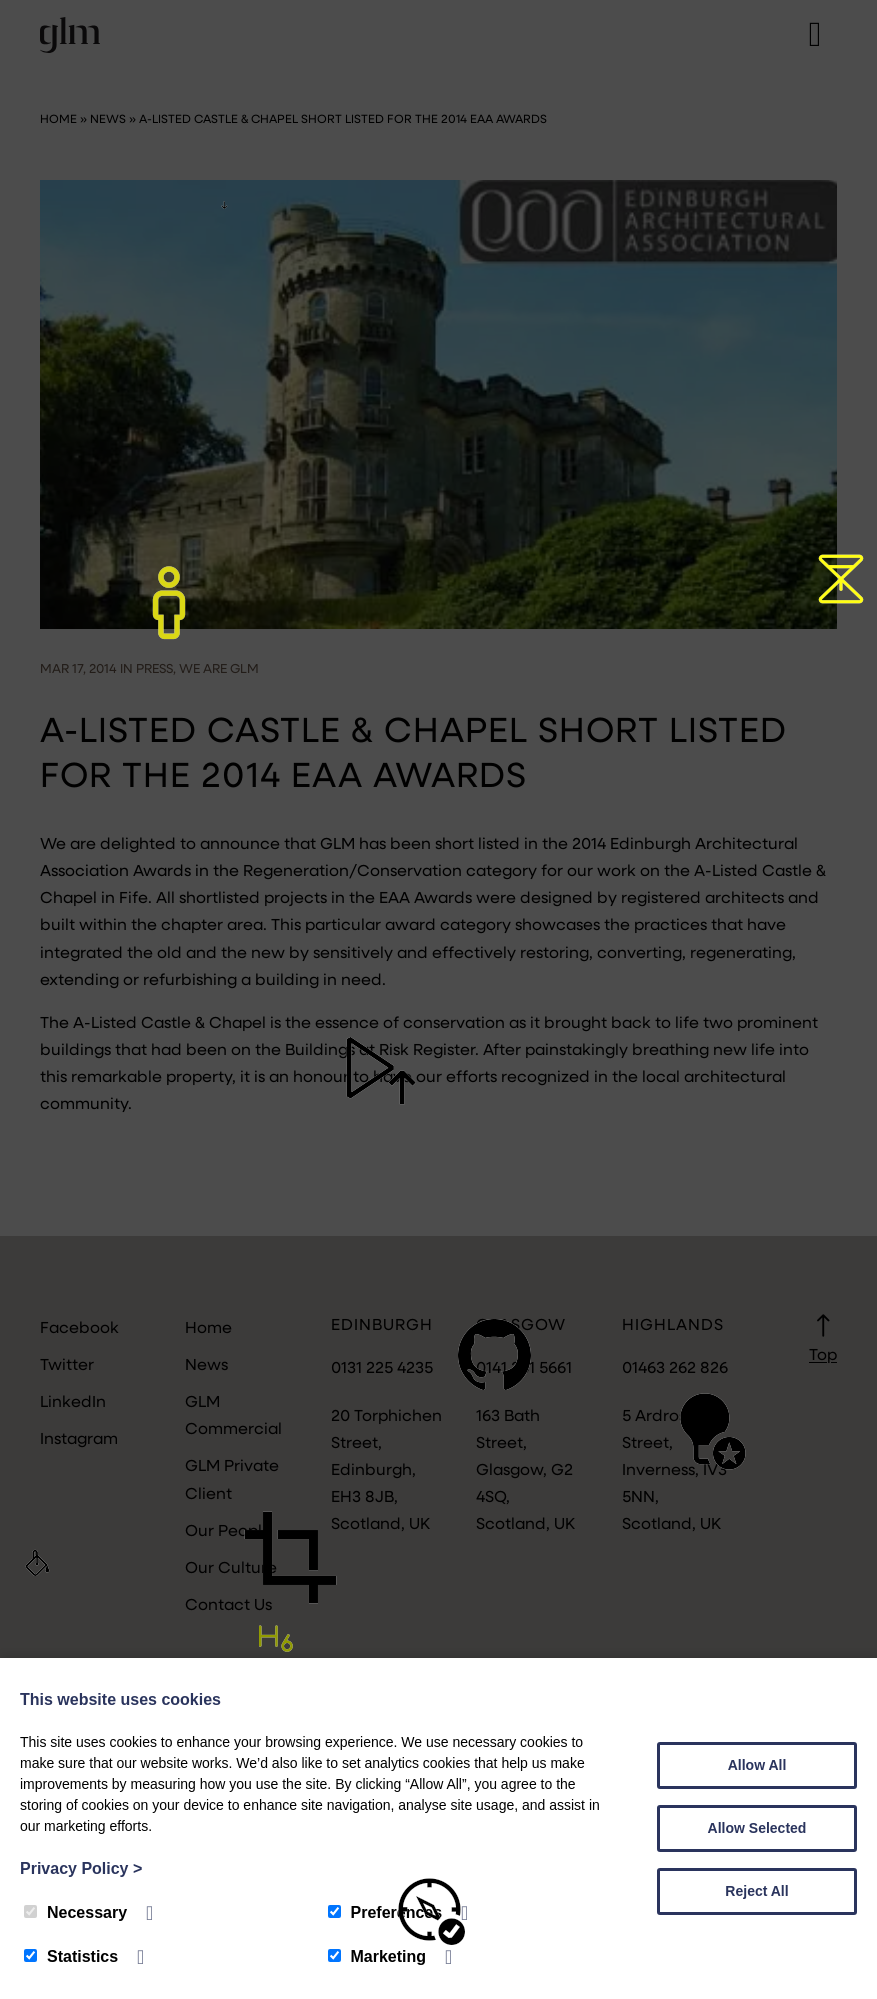  I want to click on crop an image, so click(290, 1557).